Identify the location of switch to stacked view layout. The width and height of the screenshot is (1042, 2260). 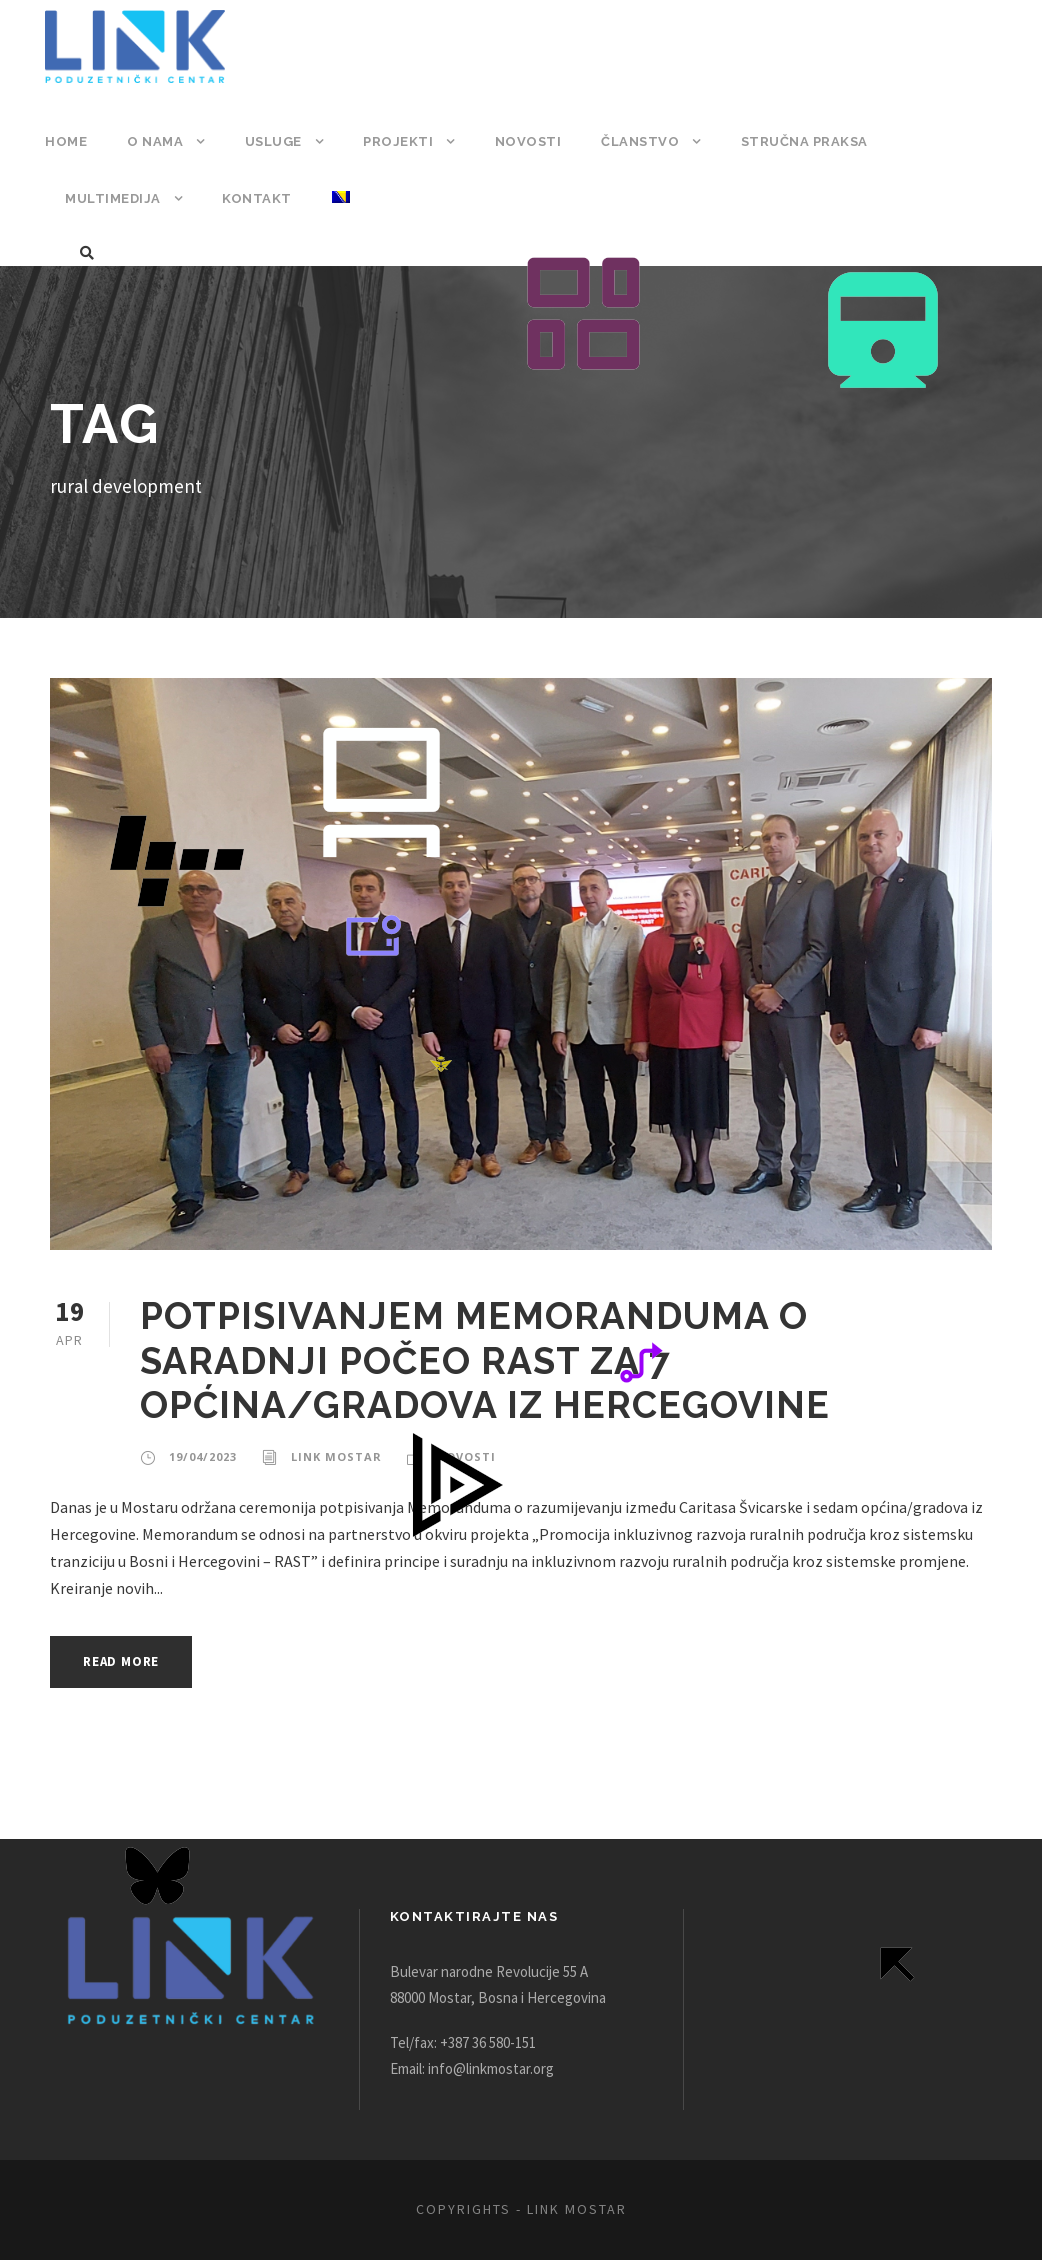
(381, 792).